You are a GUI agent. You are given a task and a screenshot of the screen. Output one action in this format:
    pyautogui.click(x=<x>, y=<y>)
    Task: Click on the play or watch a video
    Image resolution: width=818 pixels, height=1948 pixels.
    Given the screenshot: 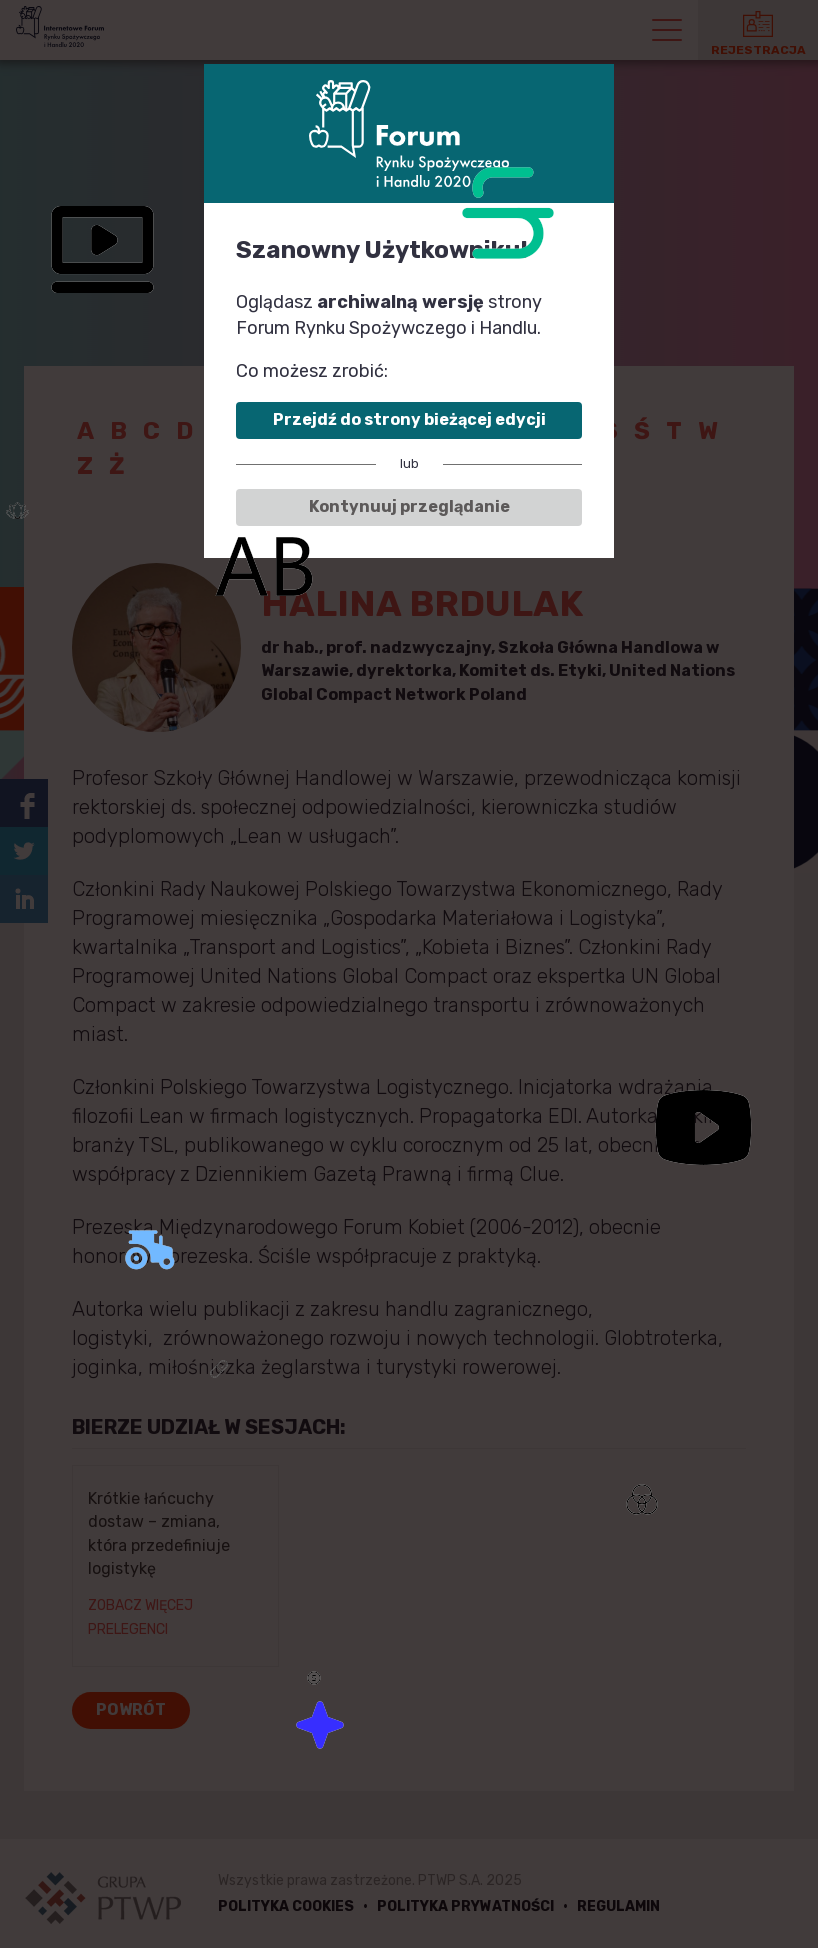 What is the action you would take?
    pyautogui.click(x=102, y=249)
    